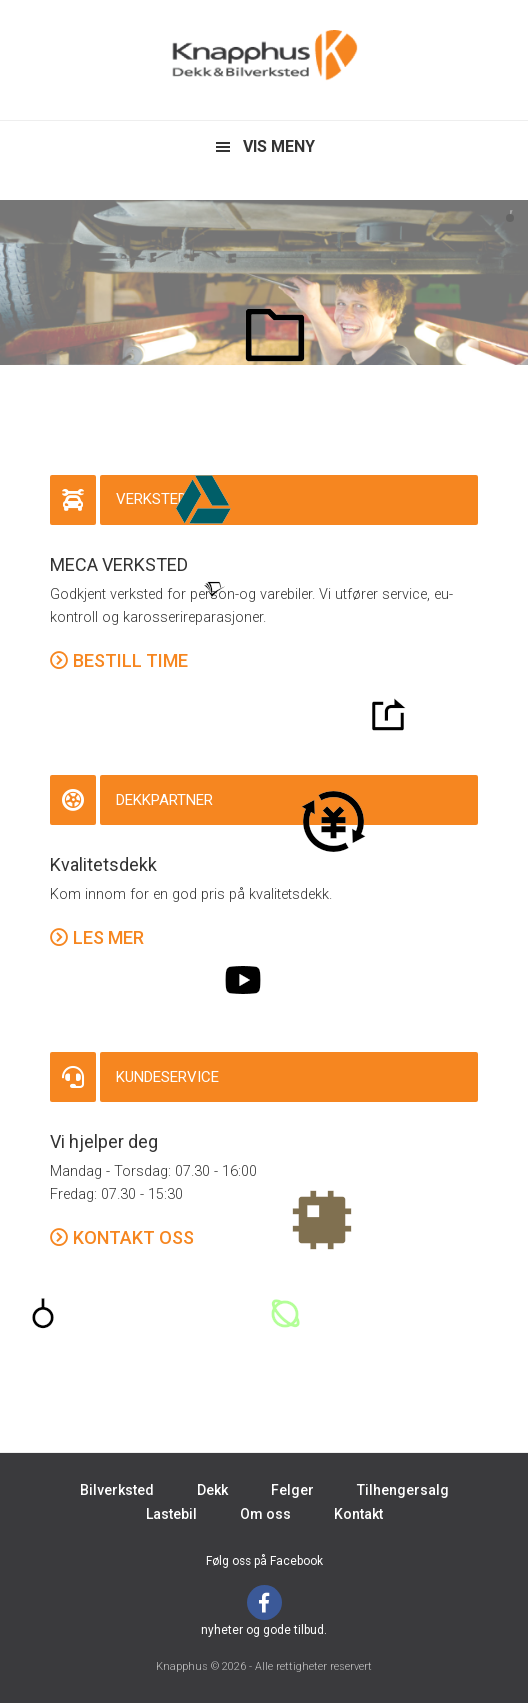 Image resolution: width=528 pixels, height=1703 pixels. What do you see at coordinates (333, 821) in the screenshot?
I see `convert currency to Chinese yuan (CNY)` at bounding box center [333, 821].